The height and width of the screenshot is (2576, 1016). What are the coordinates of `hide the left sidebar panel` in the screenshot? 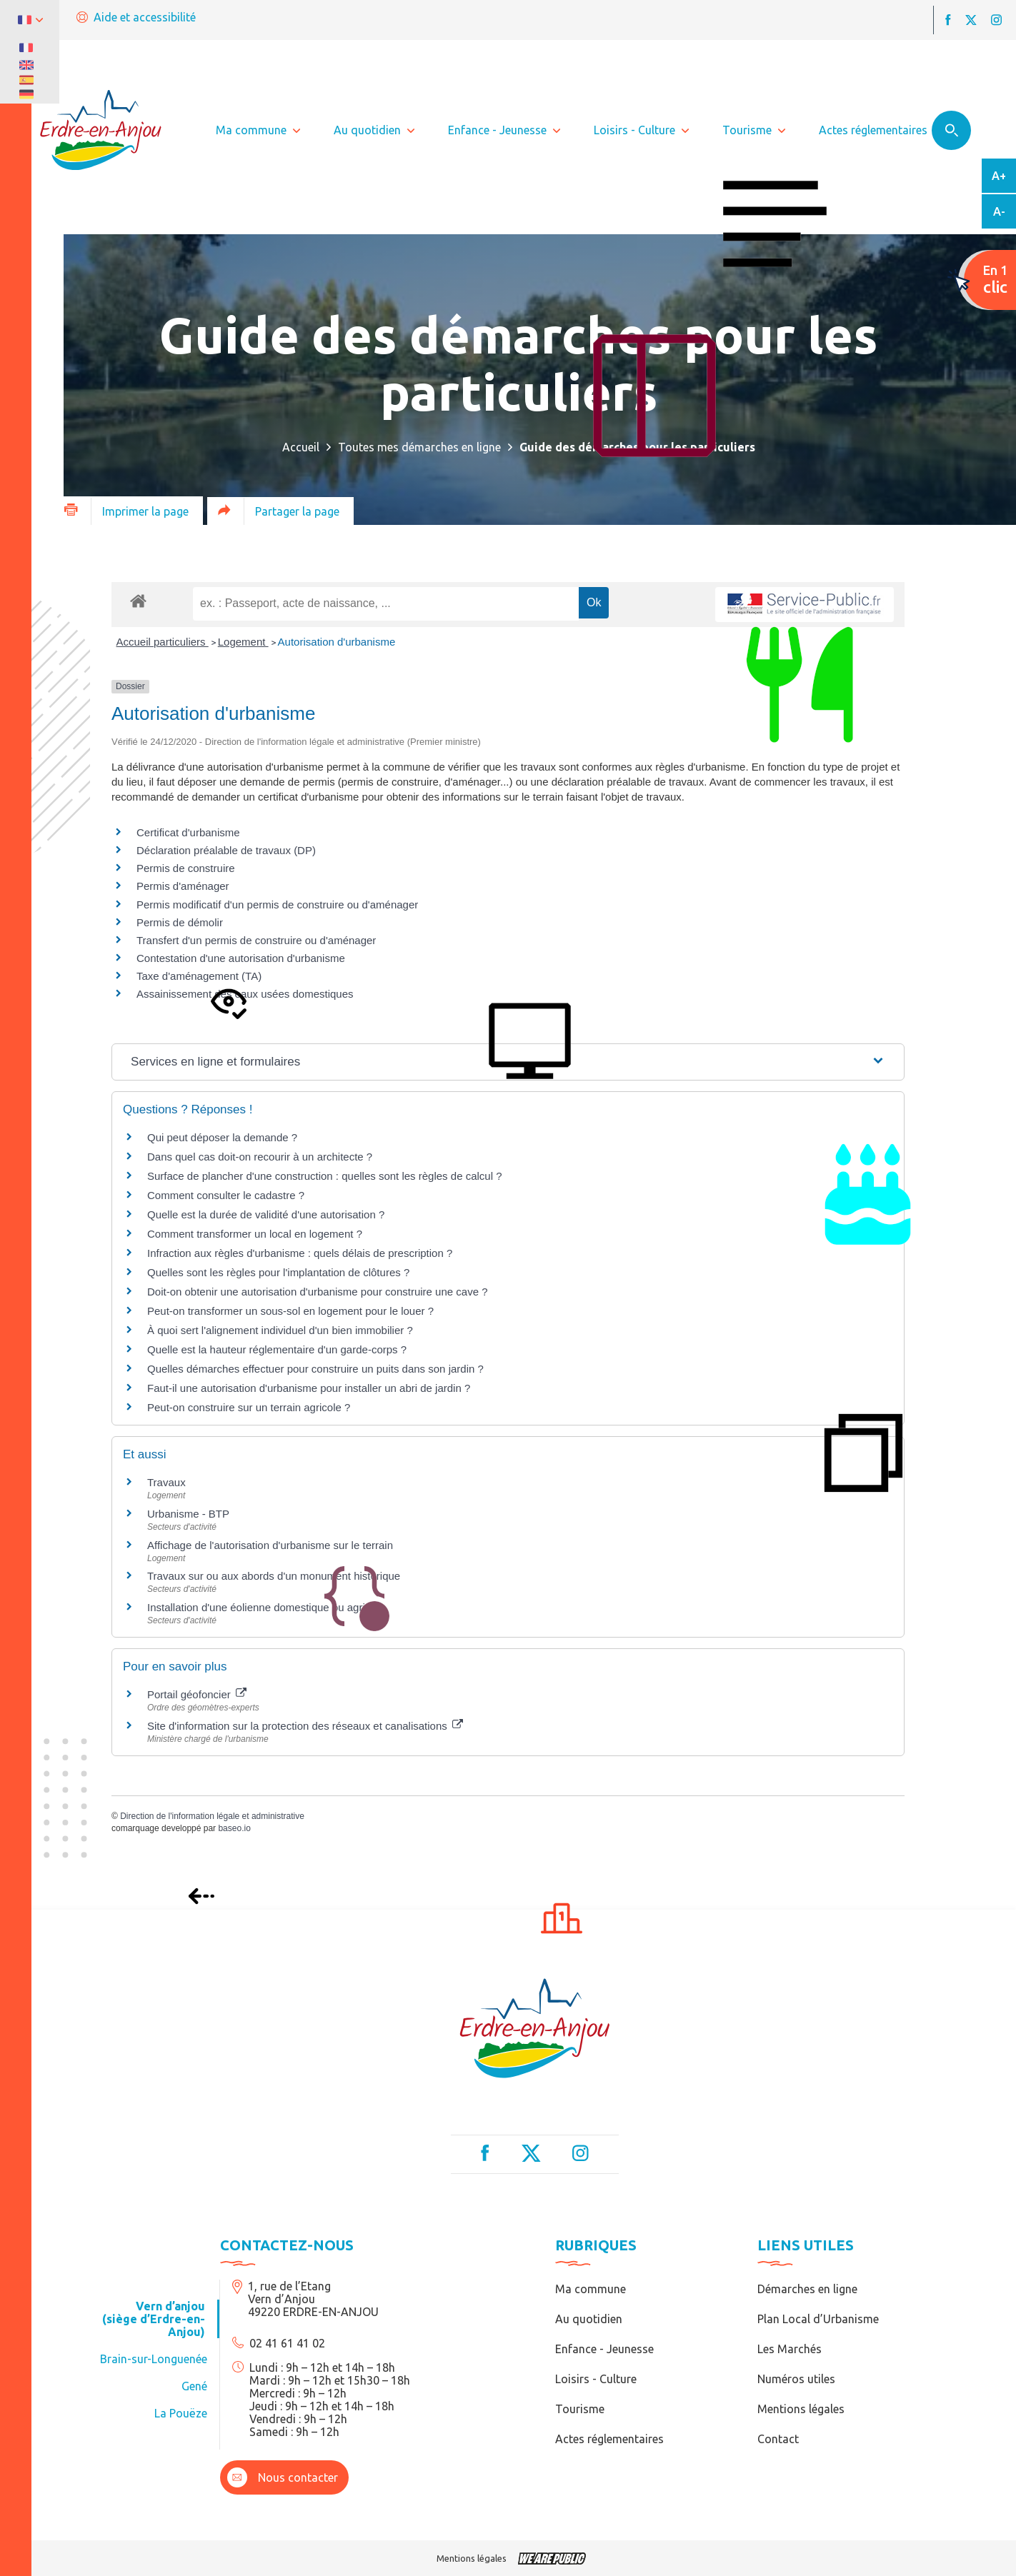 It's located at (654, 396).